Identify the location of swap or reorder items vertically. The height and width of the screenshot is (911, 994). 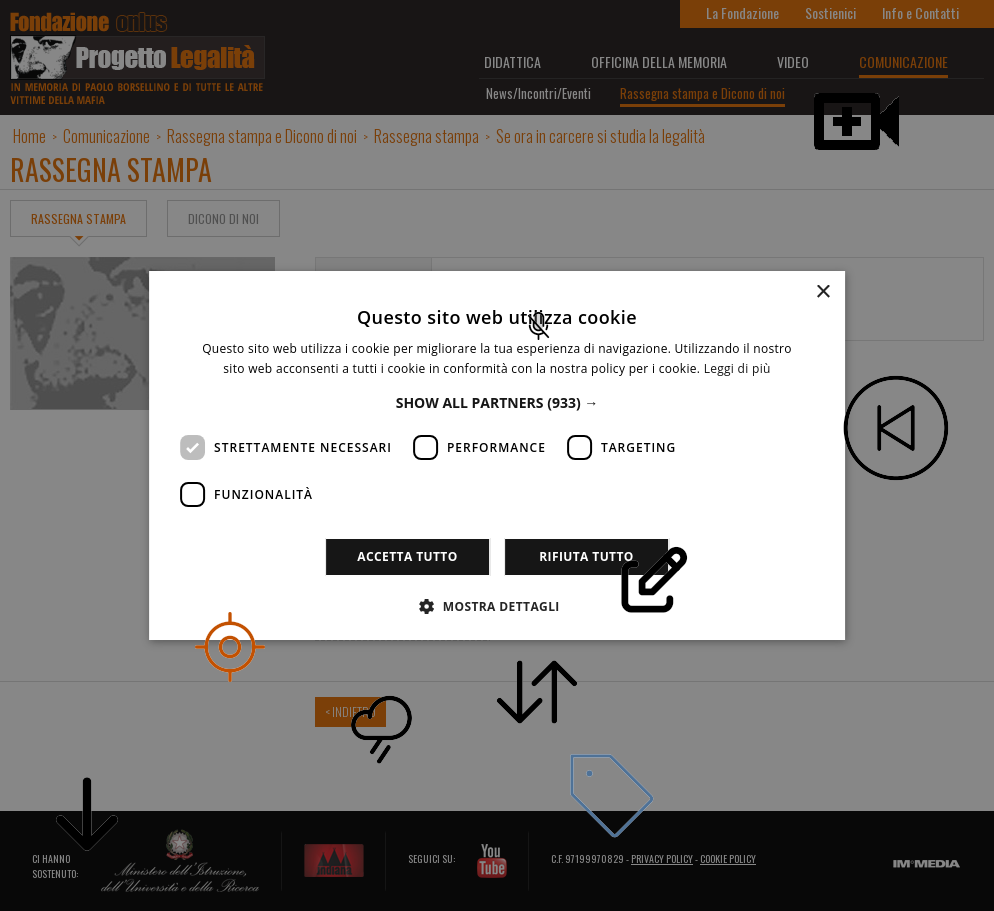
(537, 692).